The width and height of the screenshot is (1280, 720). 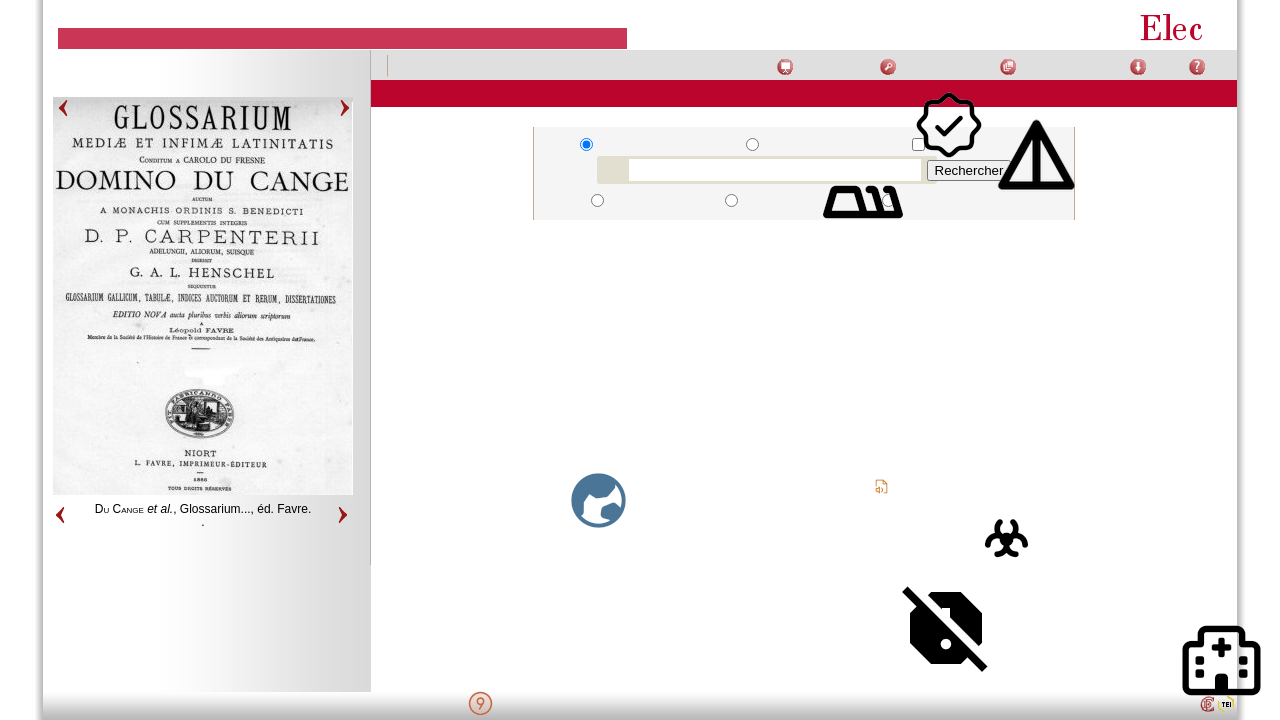 I want to click on view nearby hospitals or medical facilities, so click(x=1221, y=660).